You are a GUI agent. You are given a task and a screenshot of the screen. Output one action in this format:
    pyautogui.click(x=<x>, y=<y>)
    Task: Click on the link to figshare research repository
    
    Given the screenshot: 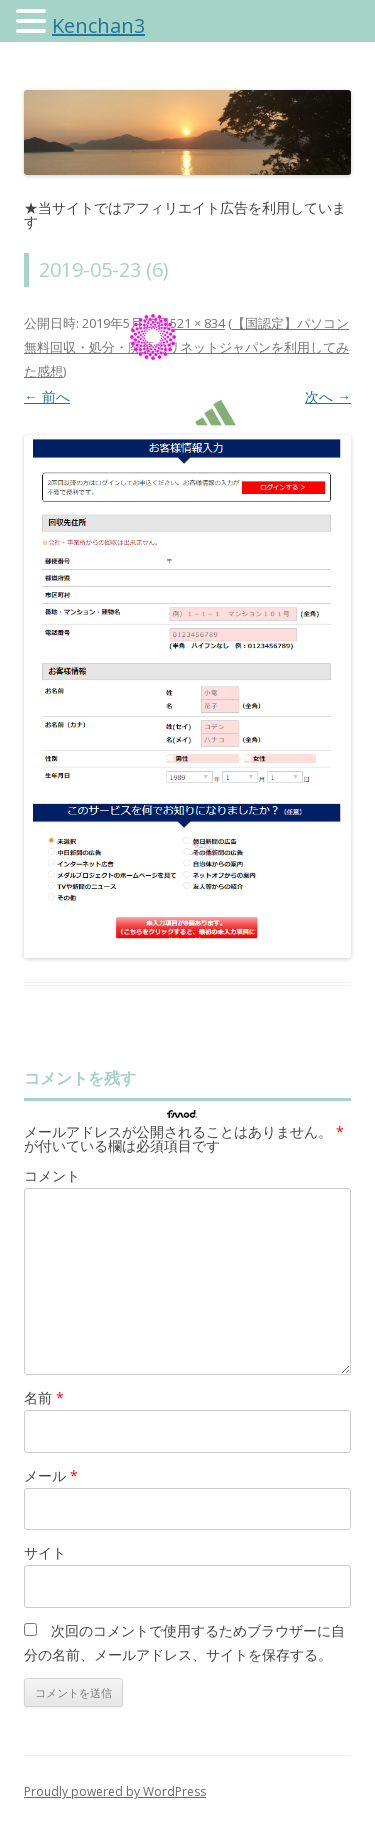 What is the action you would take?
    pyautogui.click(x=153, y=337)
    